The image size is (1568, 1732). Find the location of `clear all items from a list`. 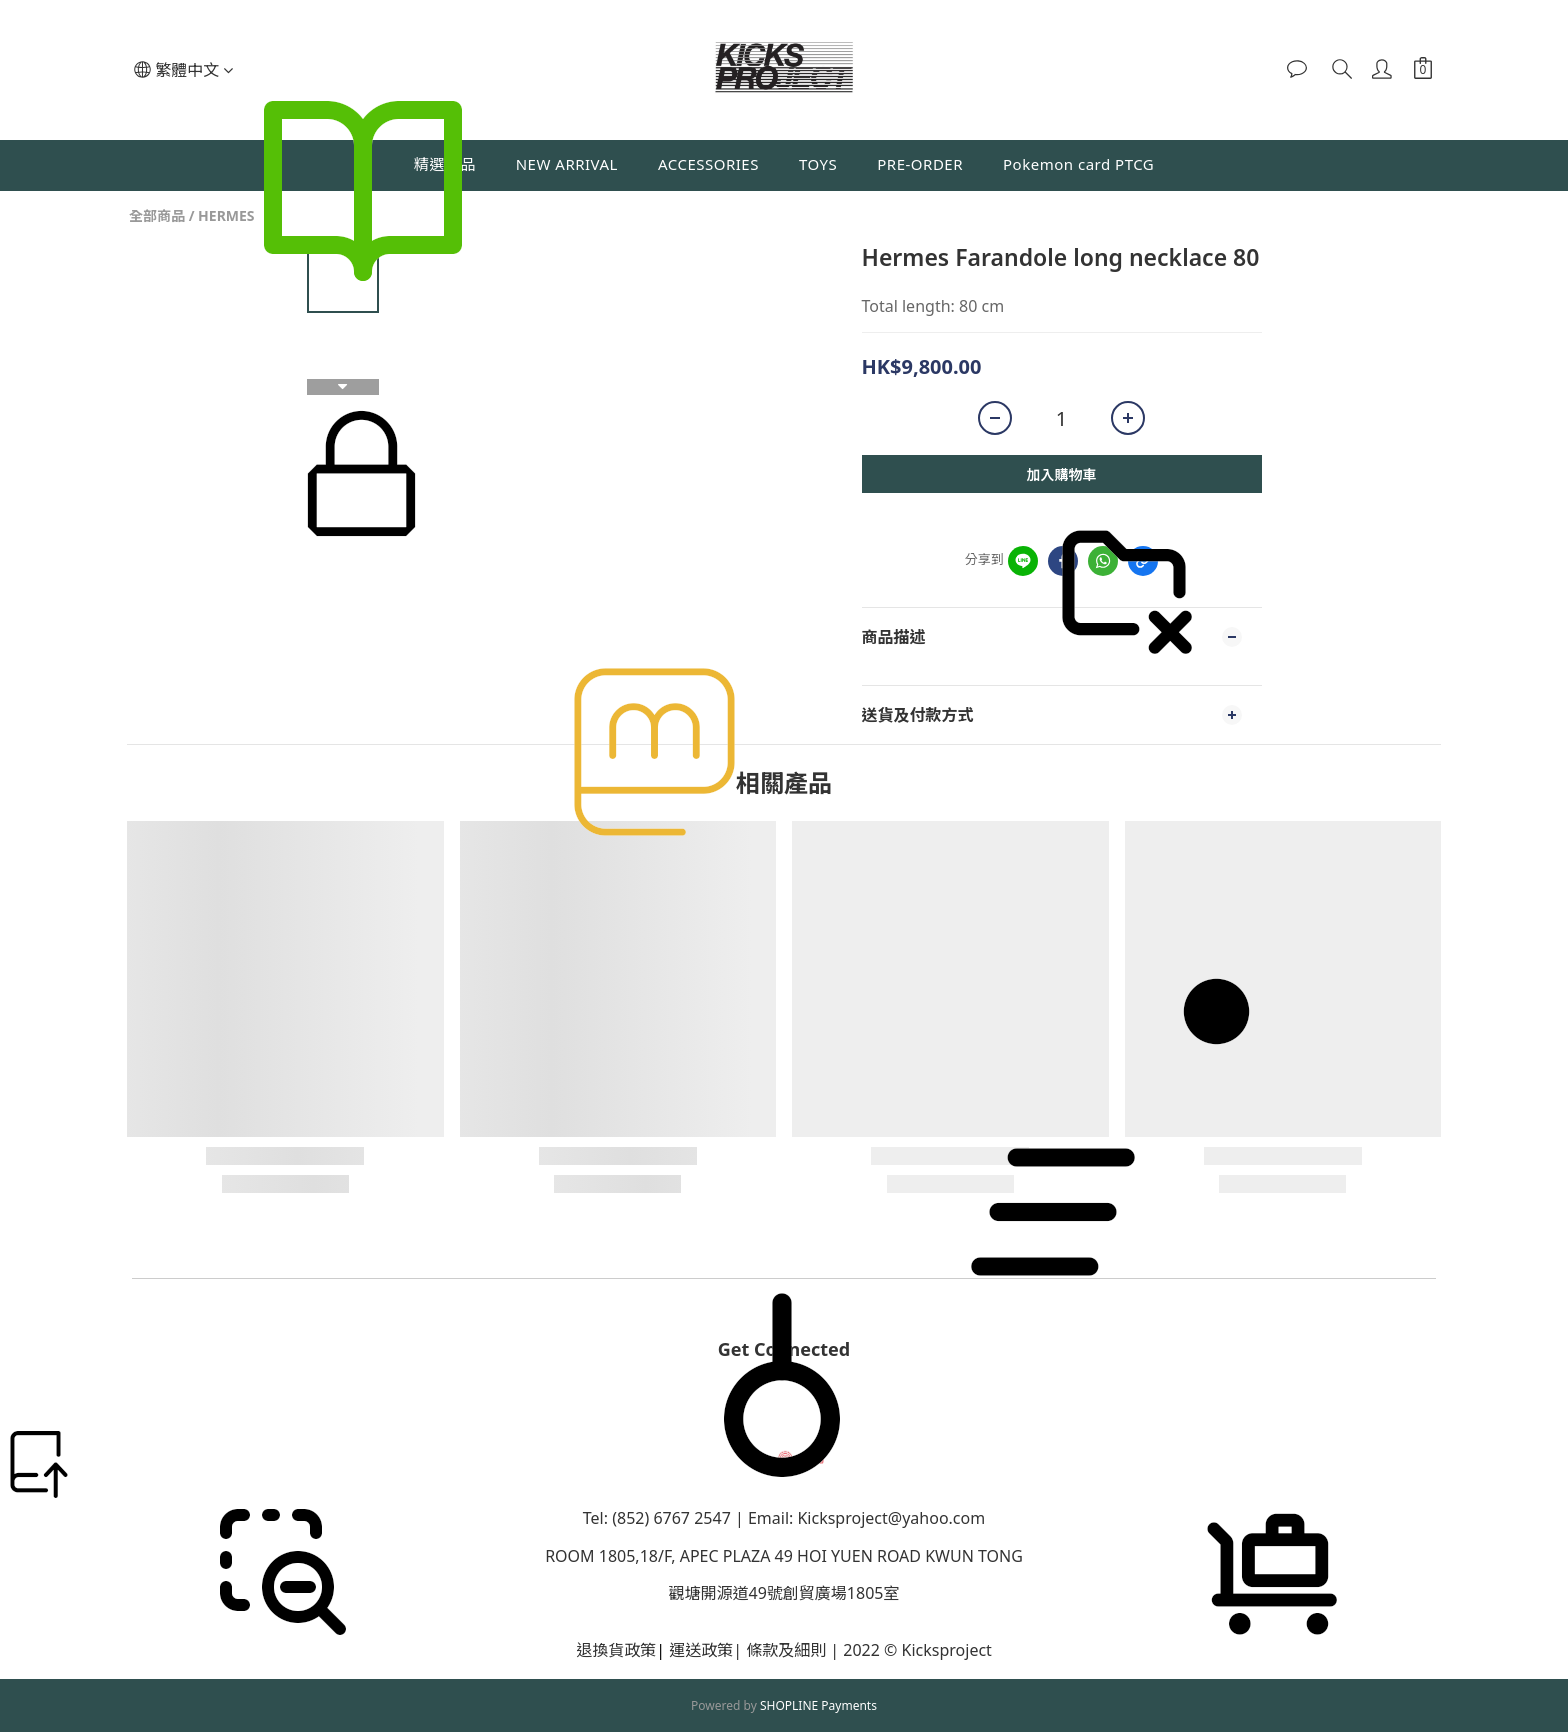

clear all items from a list is located at coordinates (1053, 1212).